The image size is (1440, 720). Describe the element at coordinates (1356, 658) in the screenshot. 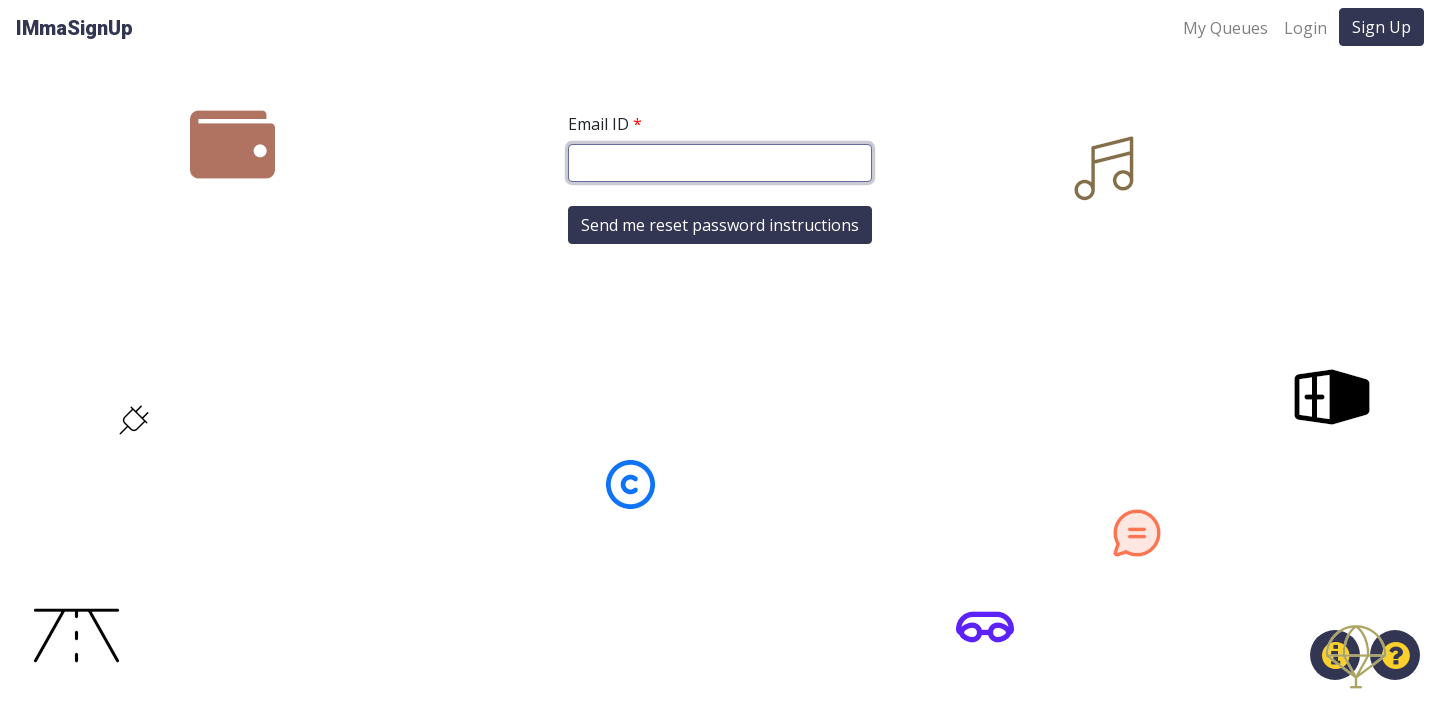

I see `access airdrop or file drop feature` at that location.